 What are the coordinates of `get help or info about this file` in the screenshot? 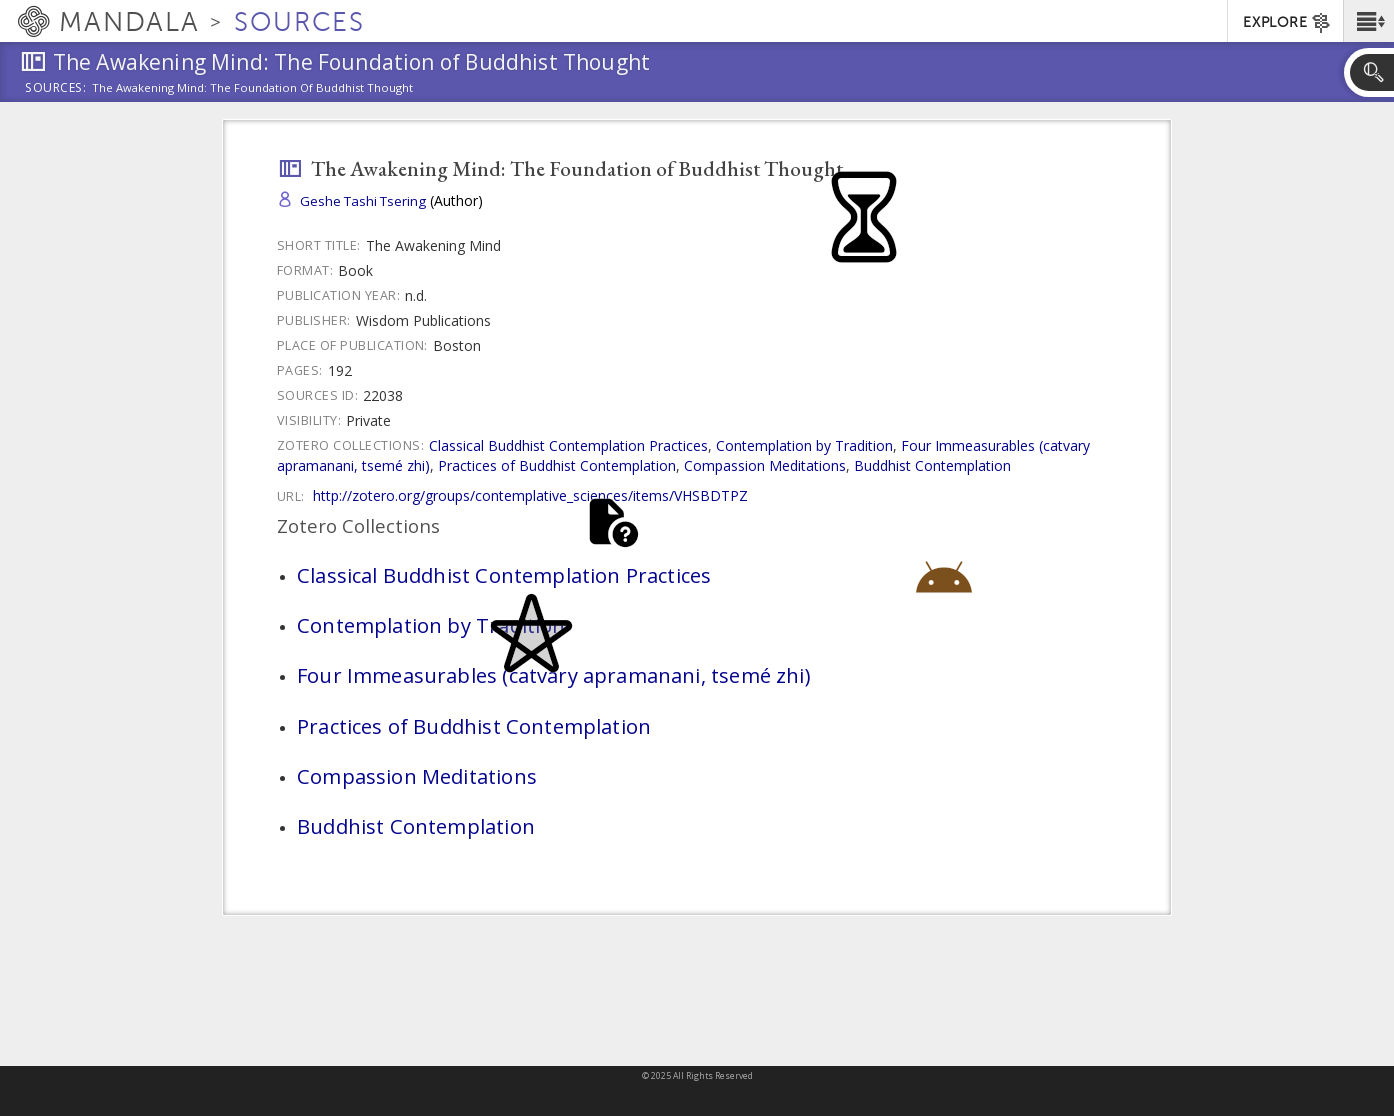 It's located at (612, 521).